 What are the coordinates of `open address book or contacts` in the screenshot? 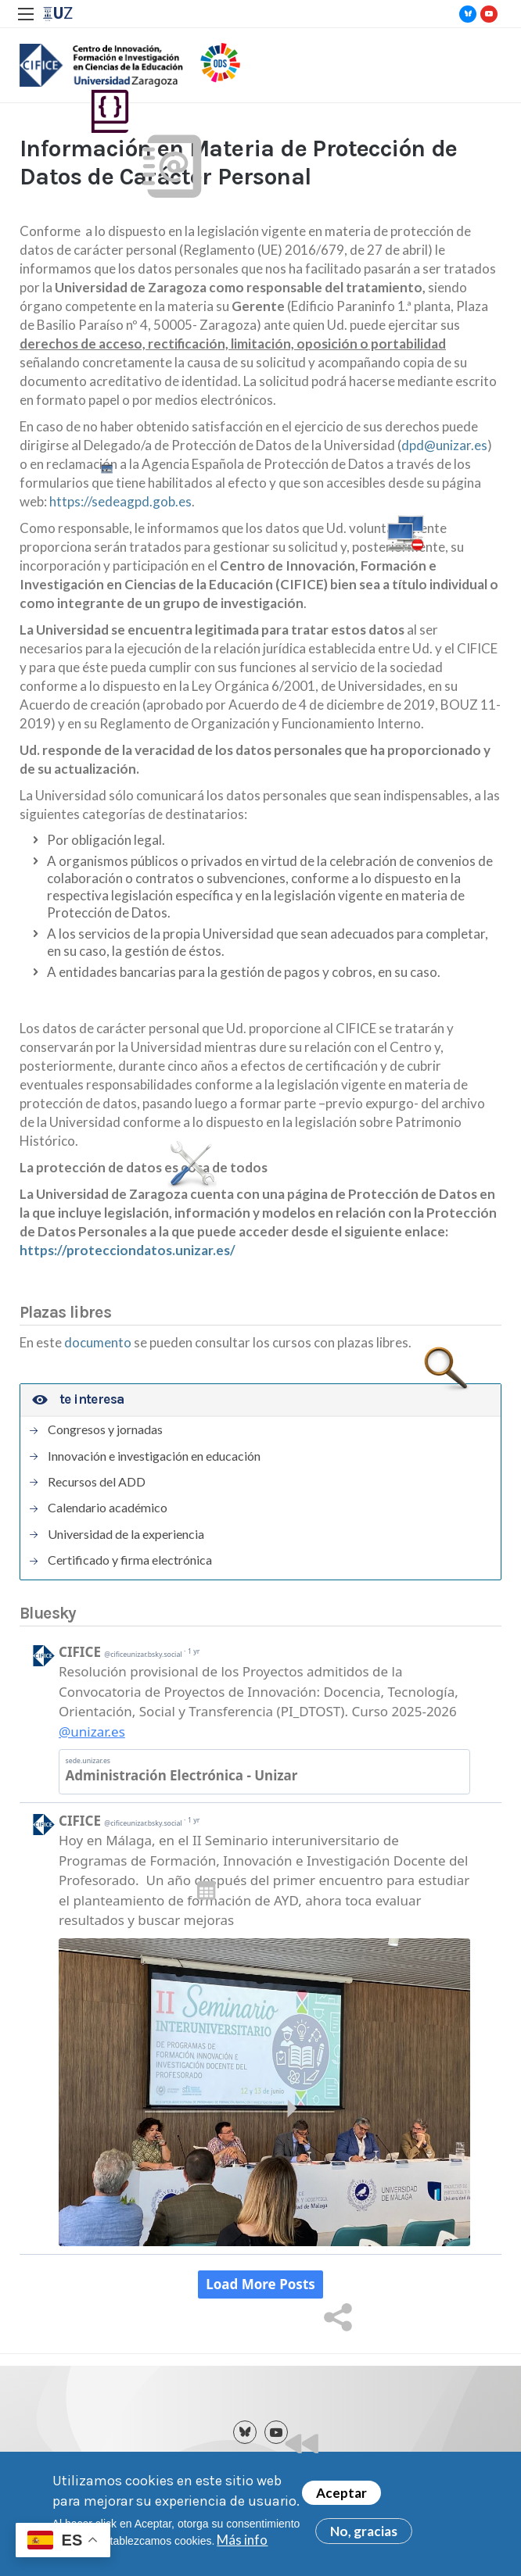 It's located at (176, 164).